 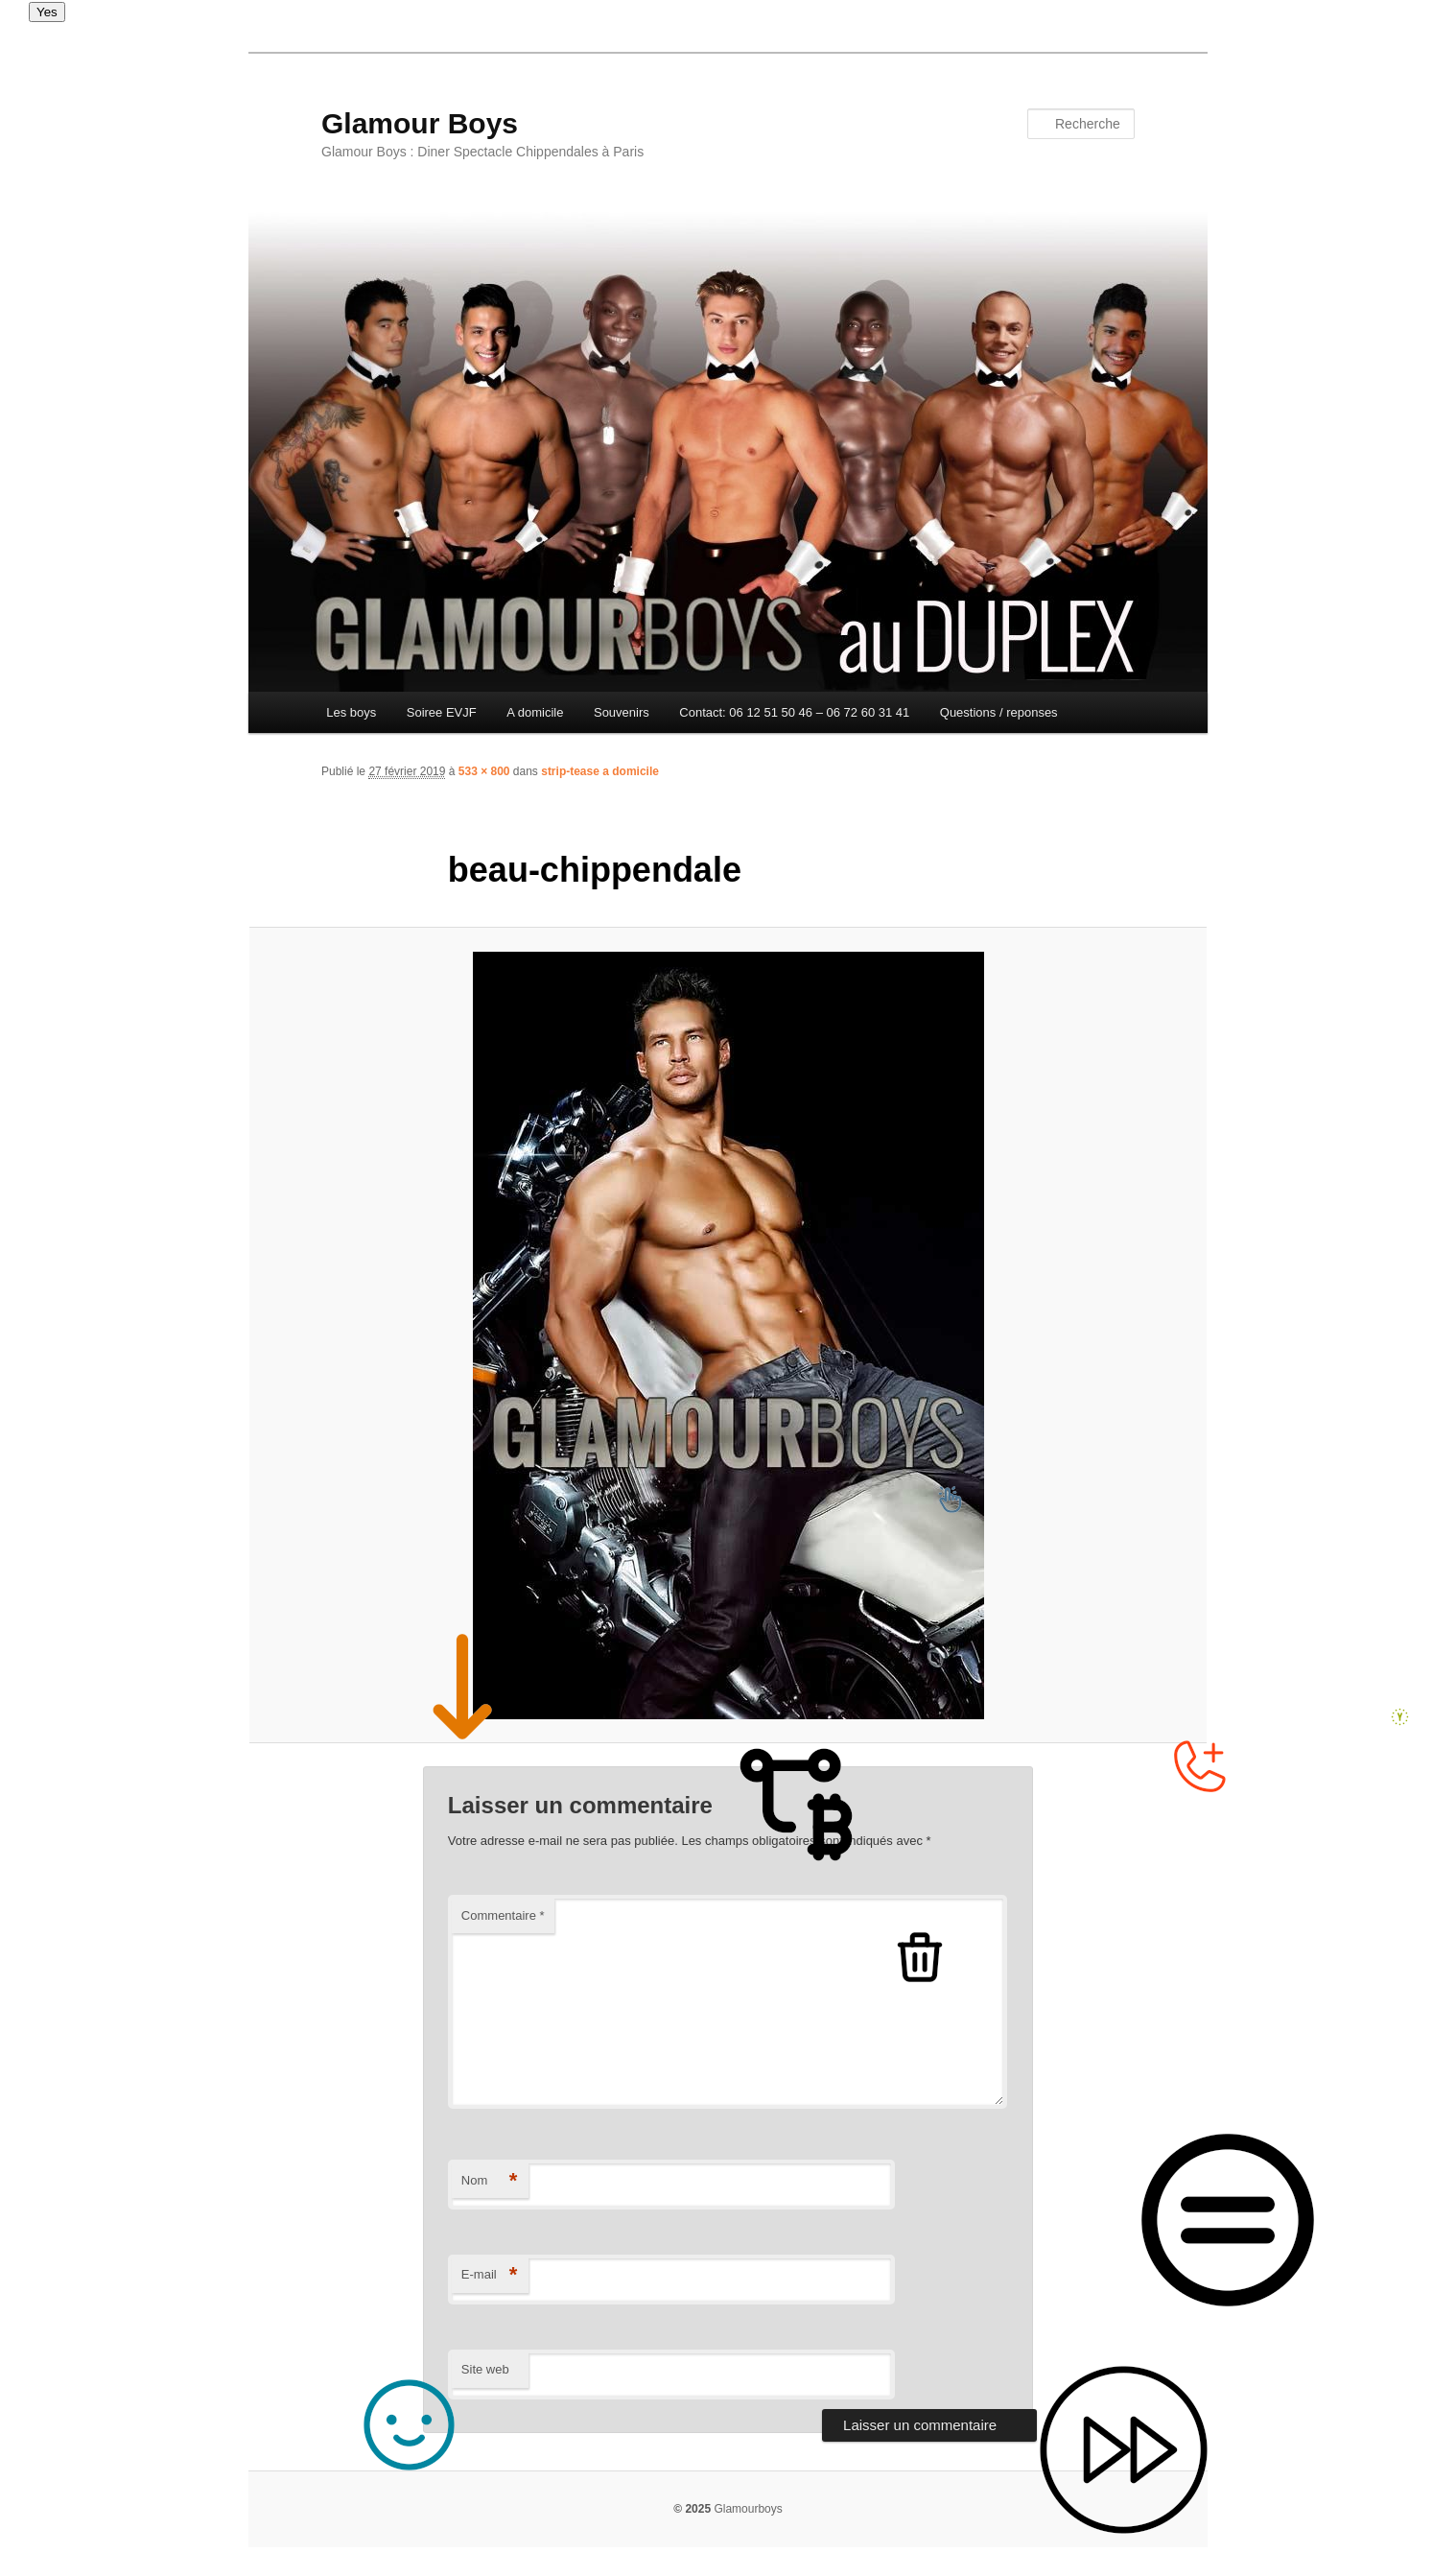 I want to click on view bitcoin transaction history, so click(x=796, y=1805).